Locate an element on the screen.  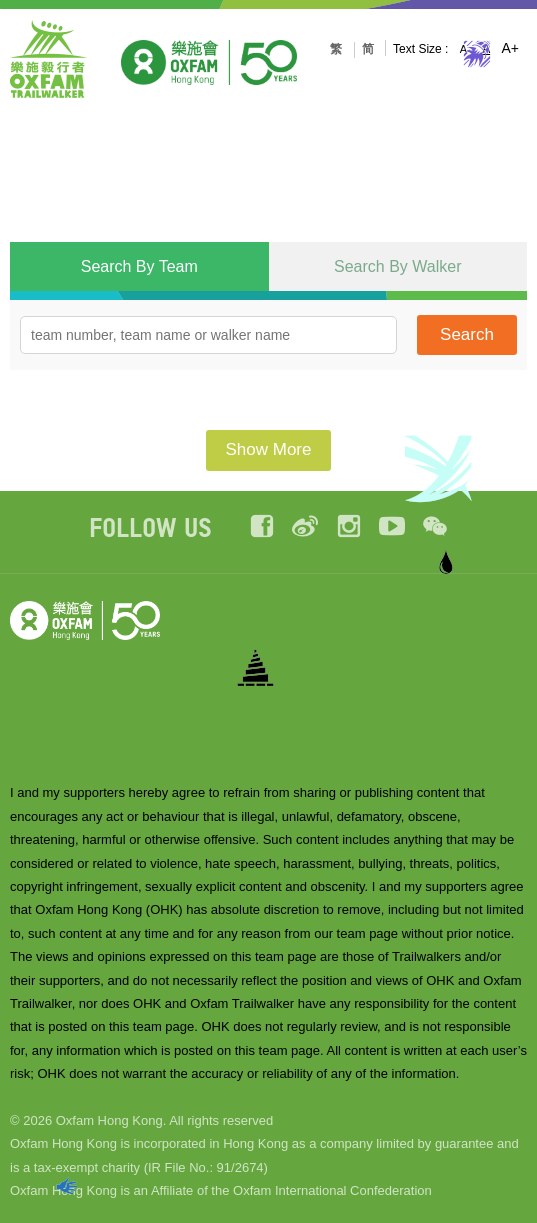
activate boost or turbo mode is located at coordinates (477, 54).